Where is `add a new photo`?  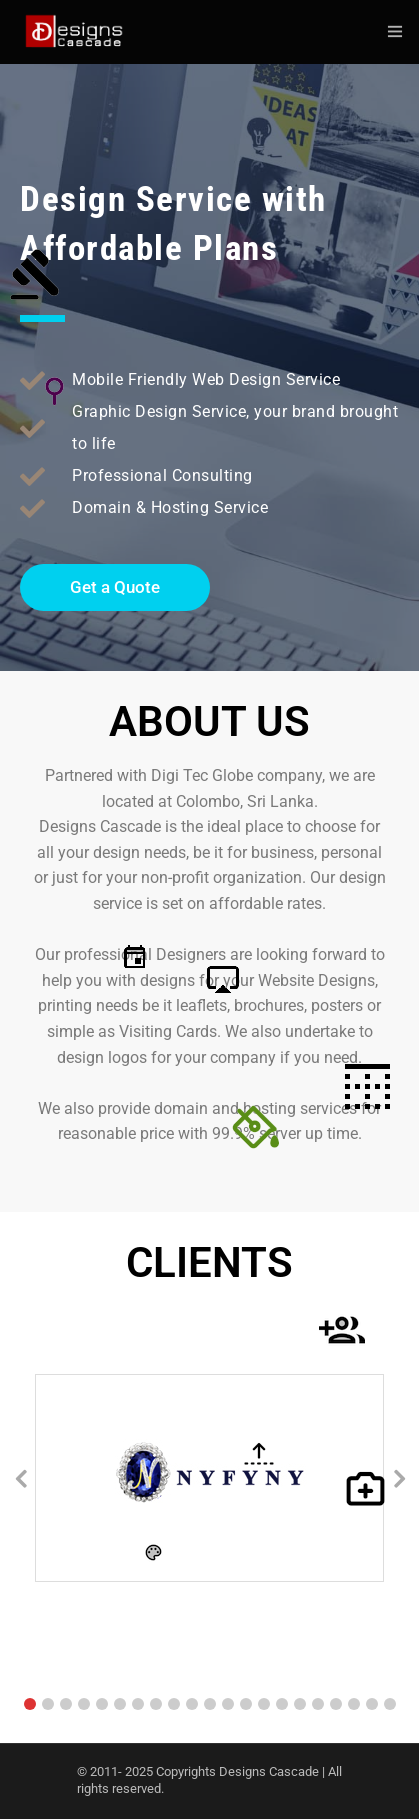 add a new photo is located at coordinates (365, 1489).